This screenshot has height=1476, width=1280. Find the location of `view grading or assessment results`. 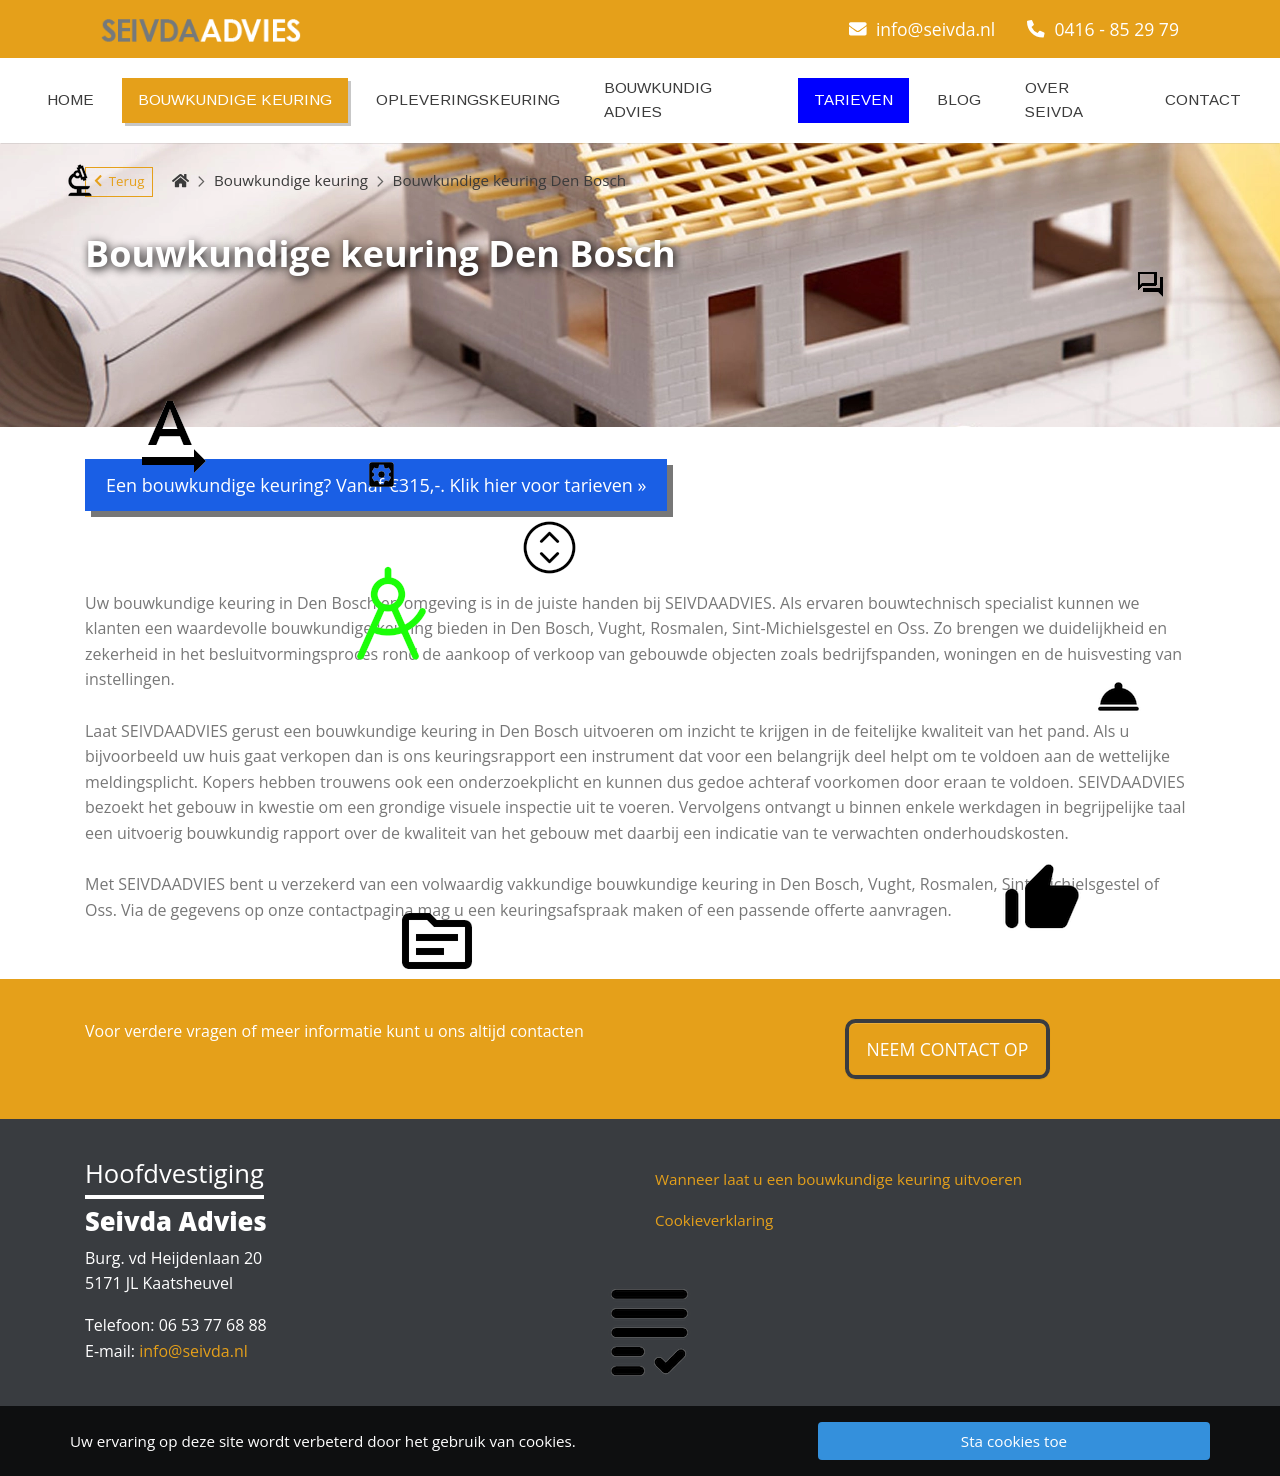

view grading or assessment results is located at coordinates (649, 1332).